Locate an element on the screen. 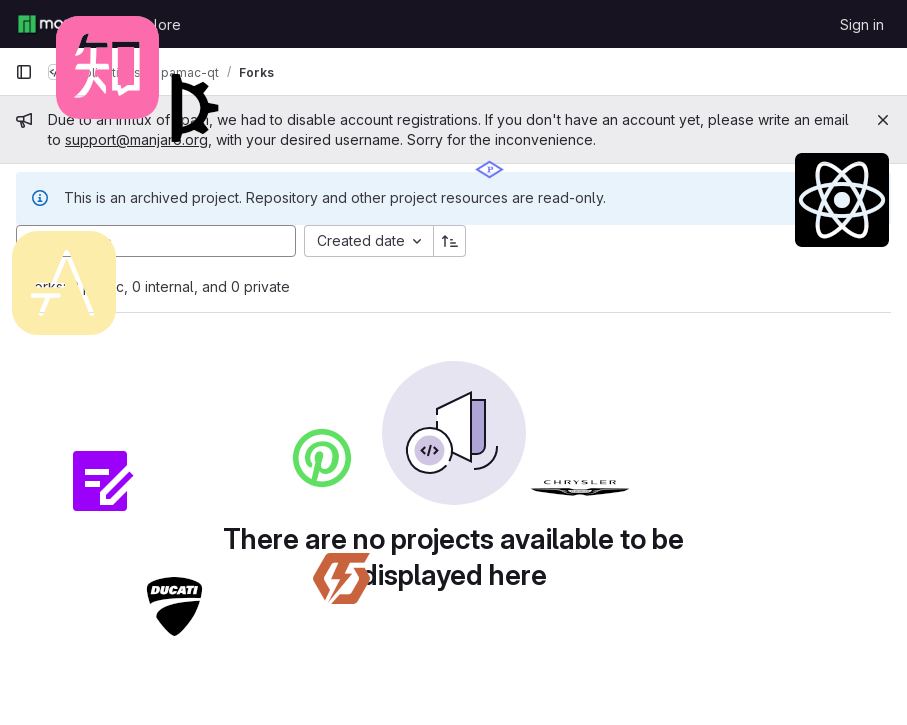 The width and height of the screenshot is (907, 725). visit protondb website for linux gaming compatibility is located at coordinates (842, 200).